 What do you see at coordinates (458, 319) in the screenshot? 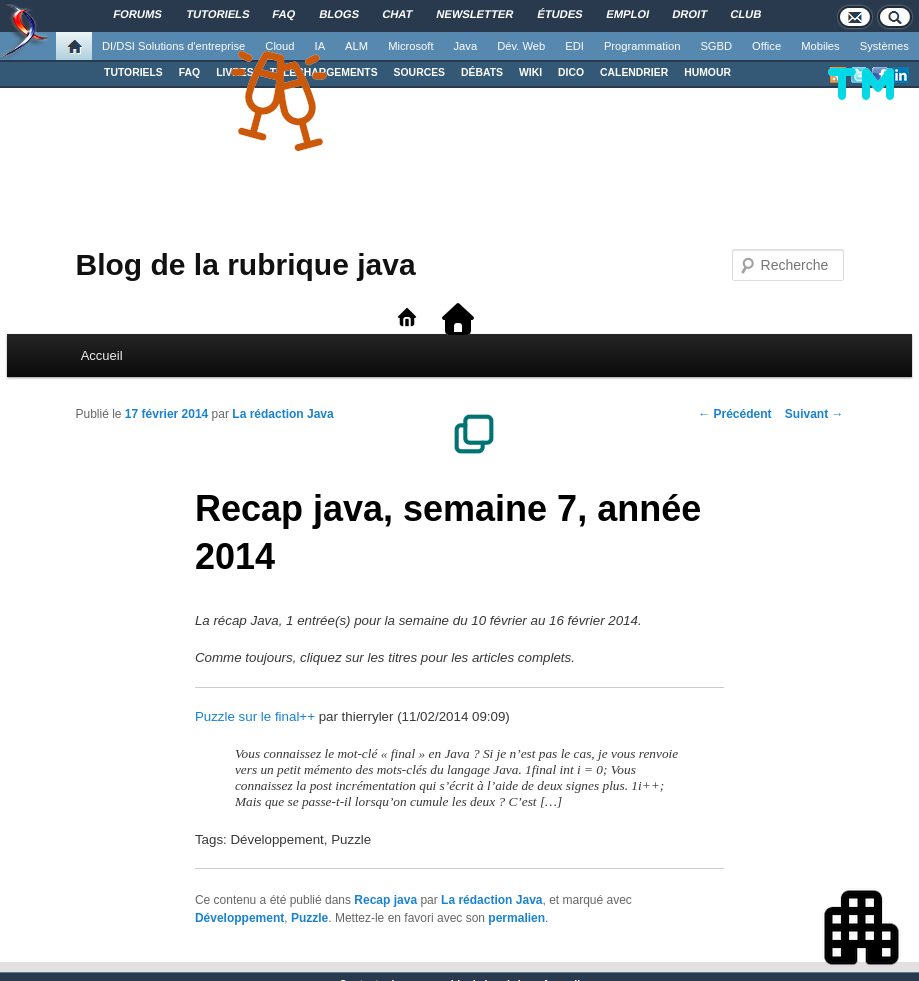
I see `navigate to home screen` at bounding box center [458, 319].